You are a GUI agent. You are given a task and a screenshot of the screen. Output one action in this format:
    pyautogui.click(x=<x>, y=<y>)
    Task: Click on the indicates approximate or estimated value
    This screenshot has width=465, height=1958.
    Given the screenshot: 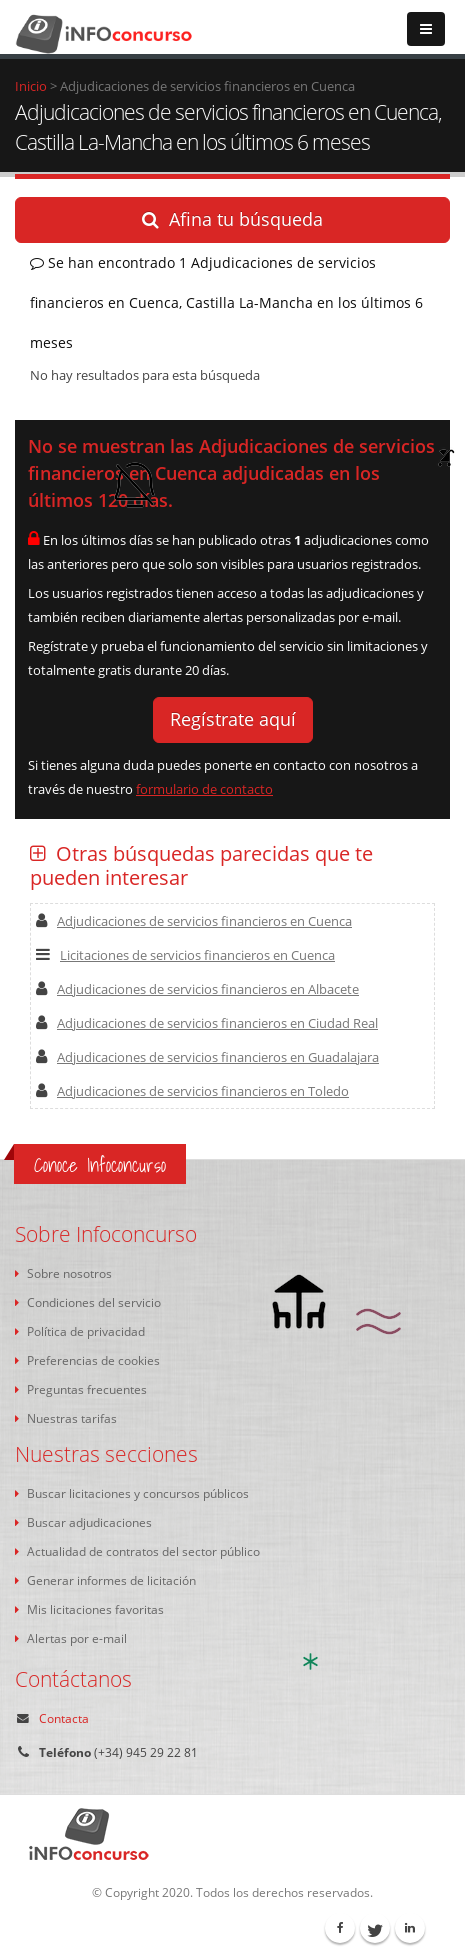 What is the action you would take?
    pyautogui.click(x=378, y=1321)
    